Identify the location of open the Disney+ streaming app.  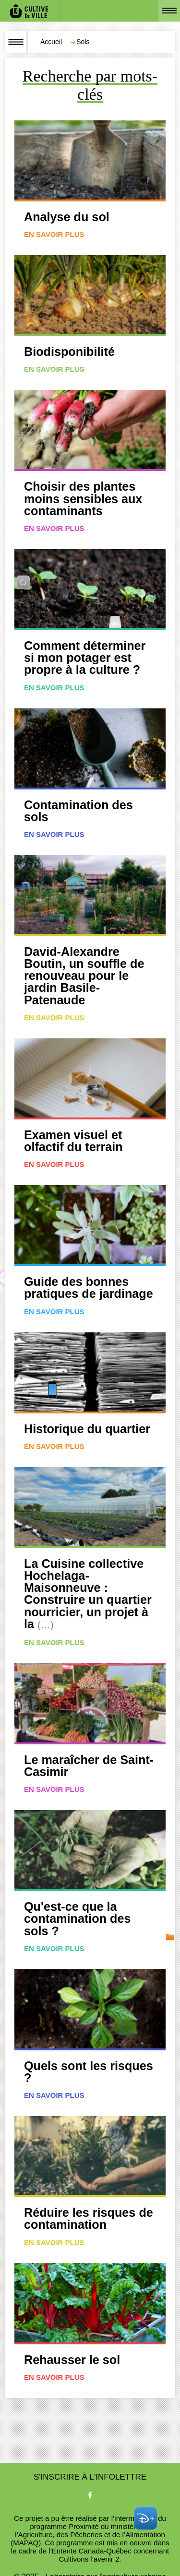
(145, 2518).